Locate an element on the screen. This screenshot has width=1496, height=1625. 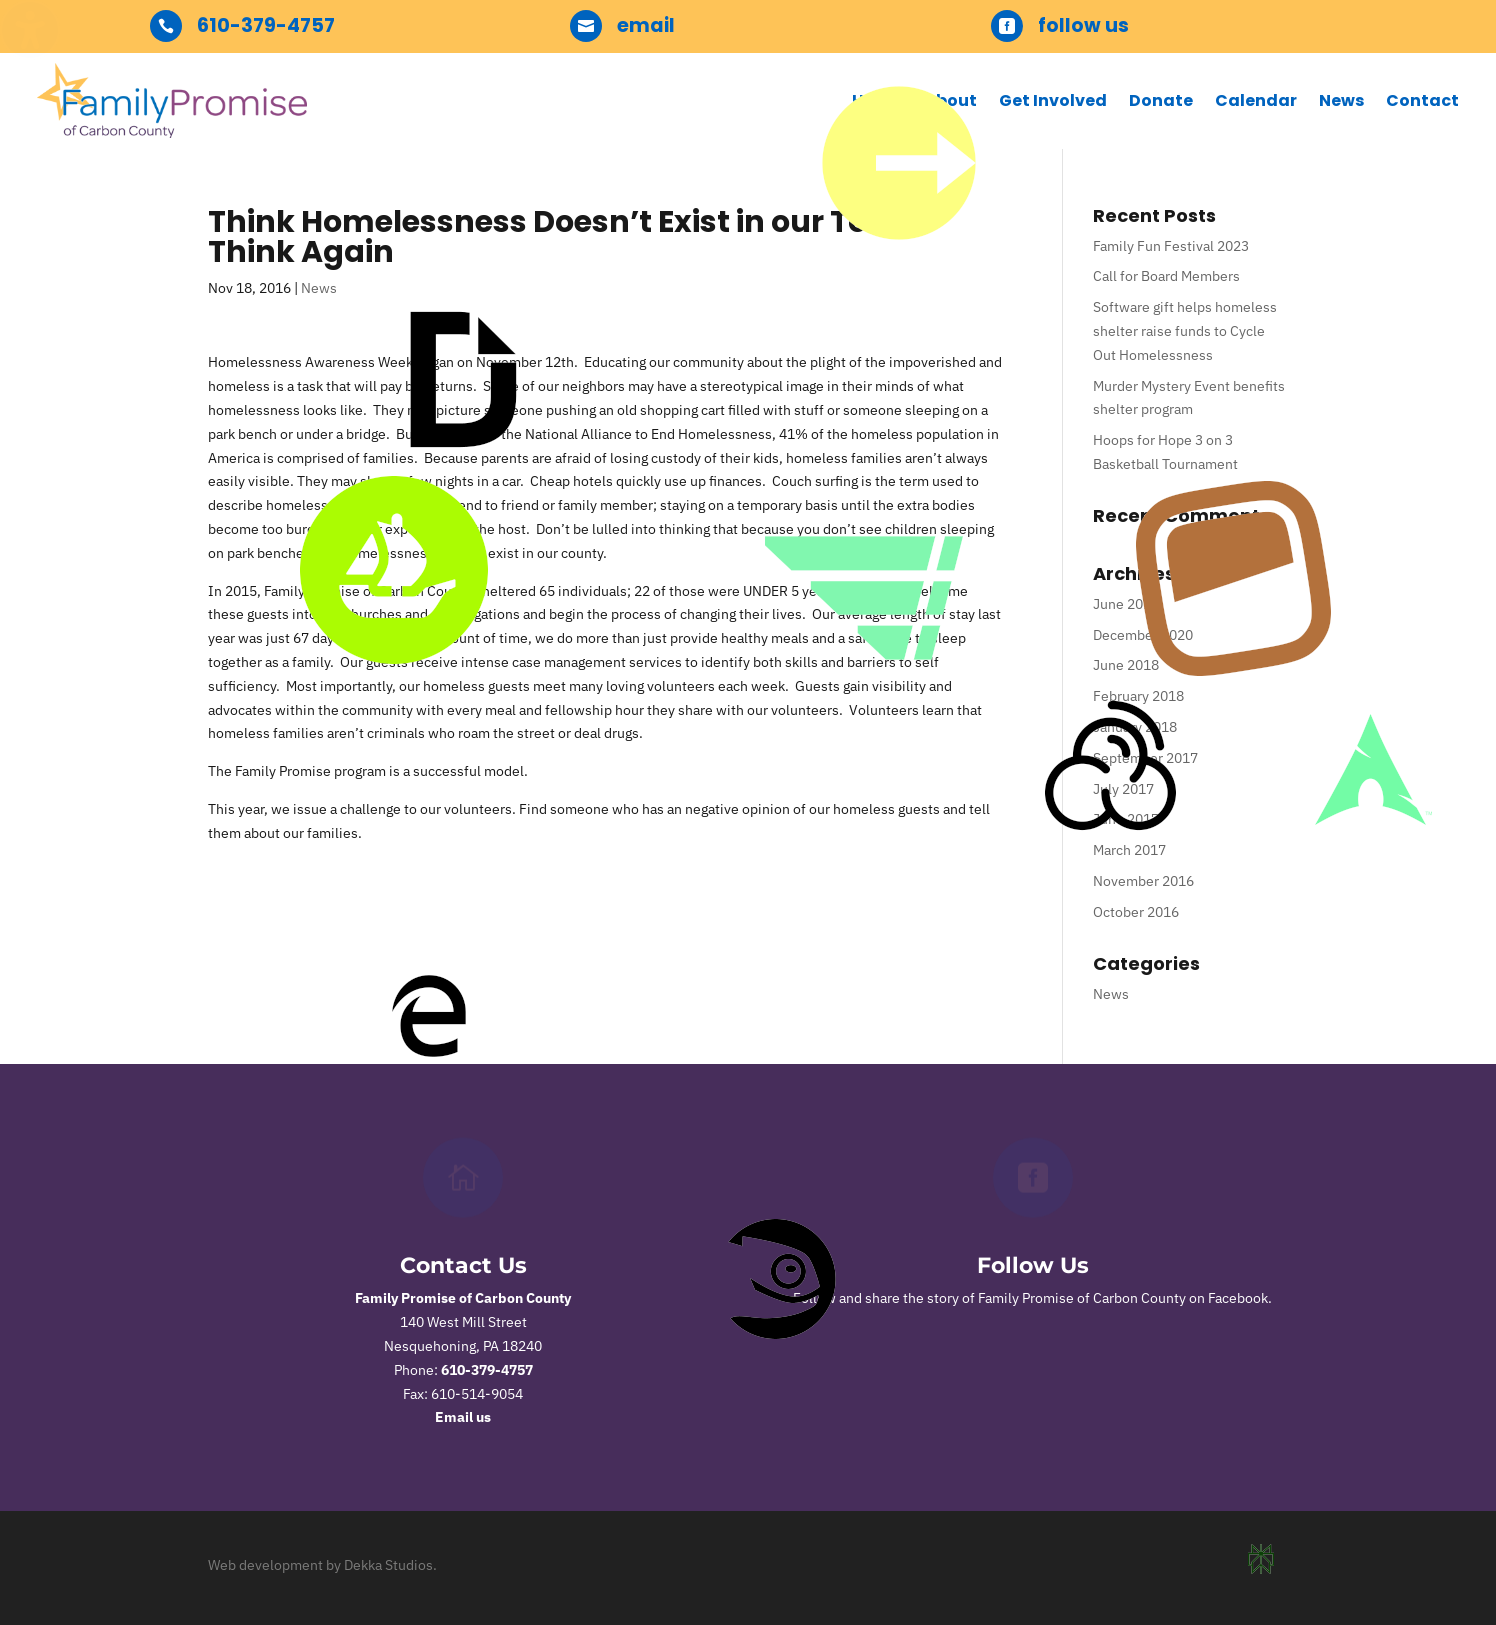
openSUSE Linux distribution logo is located at coordinates (782, 1279).